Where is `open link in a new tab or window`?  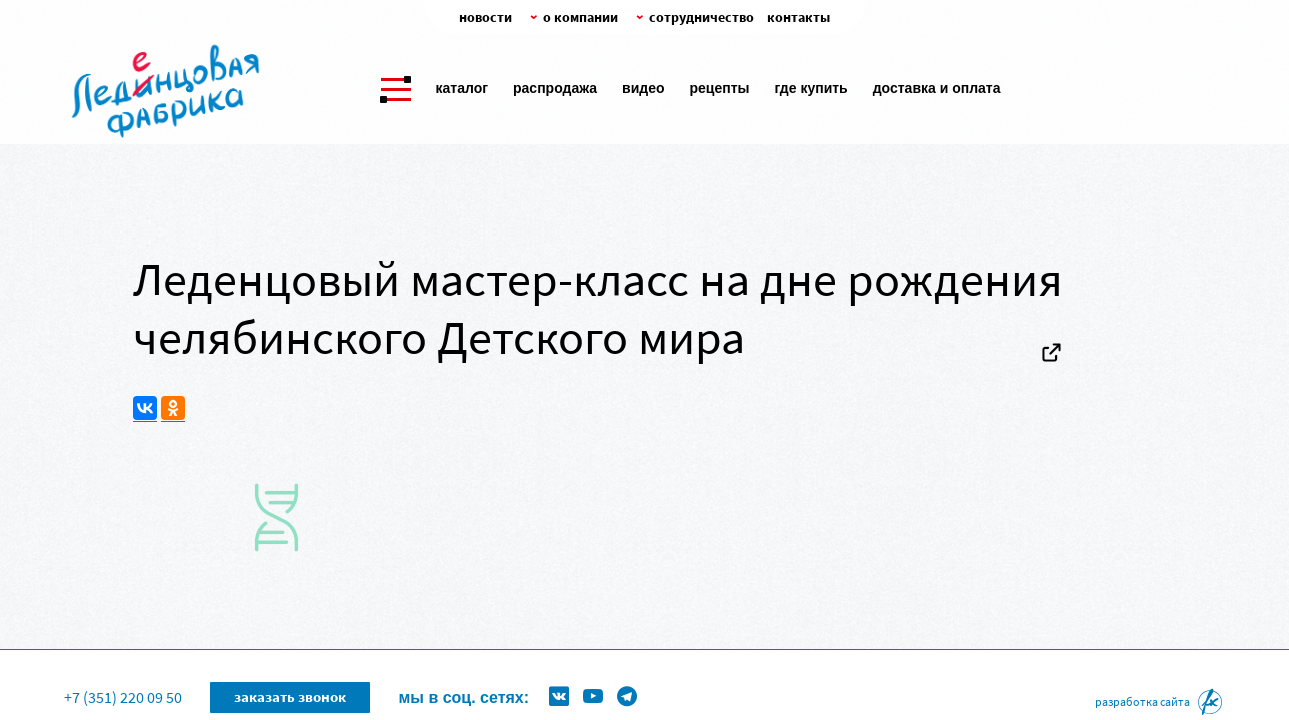 open link in a new tab or window is located at coordinates (1051, 352).